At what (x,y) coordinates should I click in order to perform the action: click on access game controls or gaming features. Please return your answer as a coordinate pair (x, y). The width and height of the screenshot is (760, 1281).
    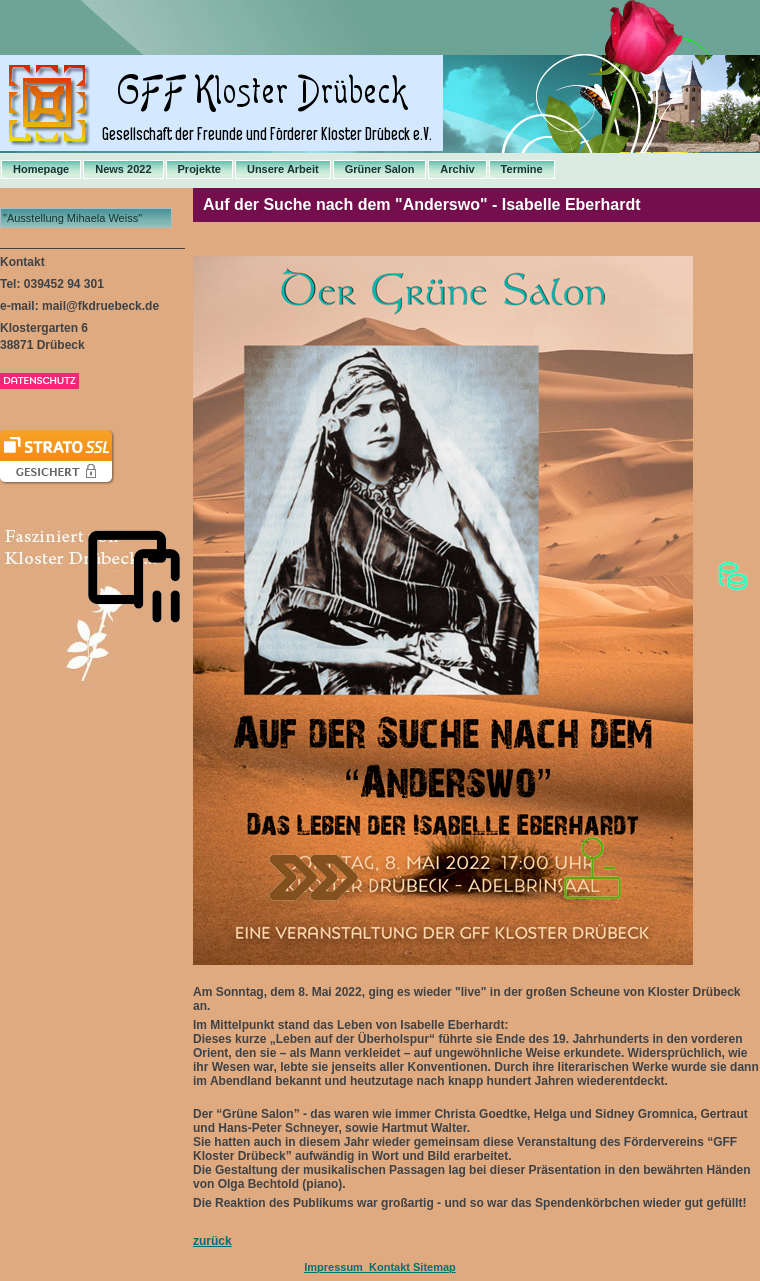
    Looking at the image, I should click on (592, 870).